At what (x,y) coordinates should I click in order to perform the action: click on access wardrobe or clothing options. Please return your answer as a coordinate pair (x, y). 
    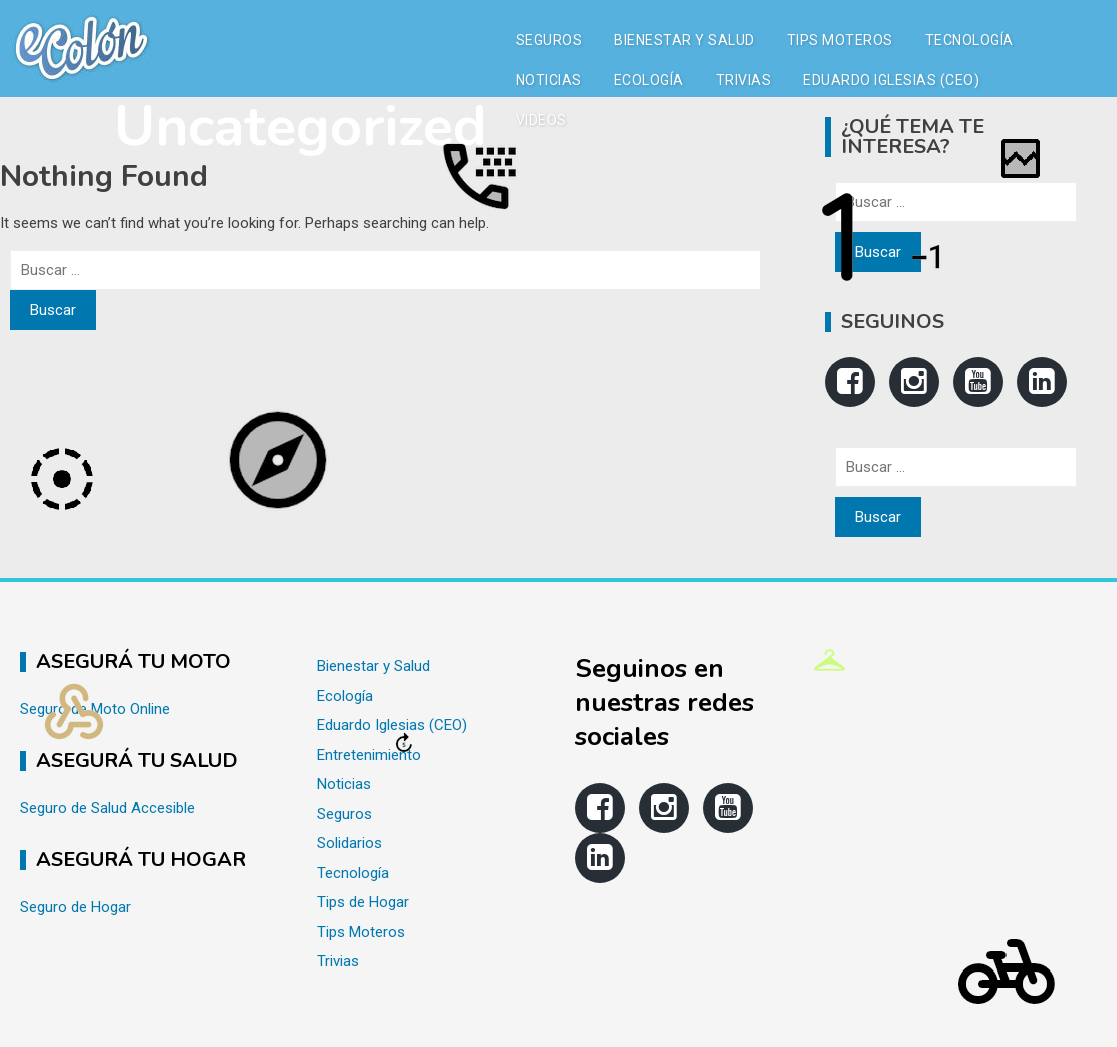
    Looking at the image, I should click on (829, 661).